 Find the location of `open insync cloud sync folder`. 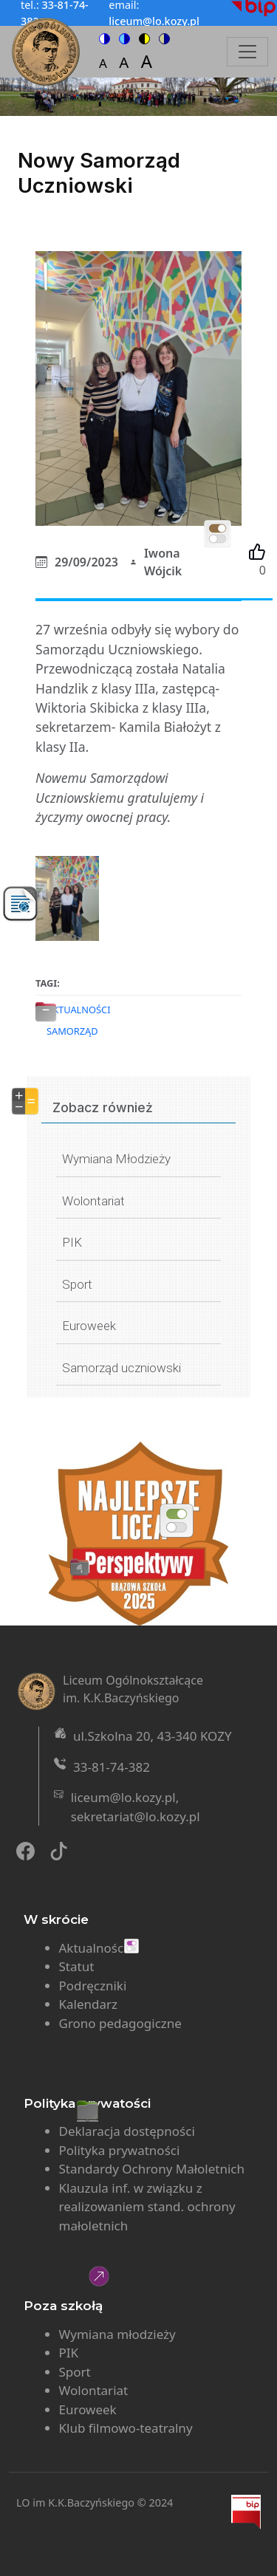

open insync cloud sync folder is located at coordinates (79, 1566).